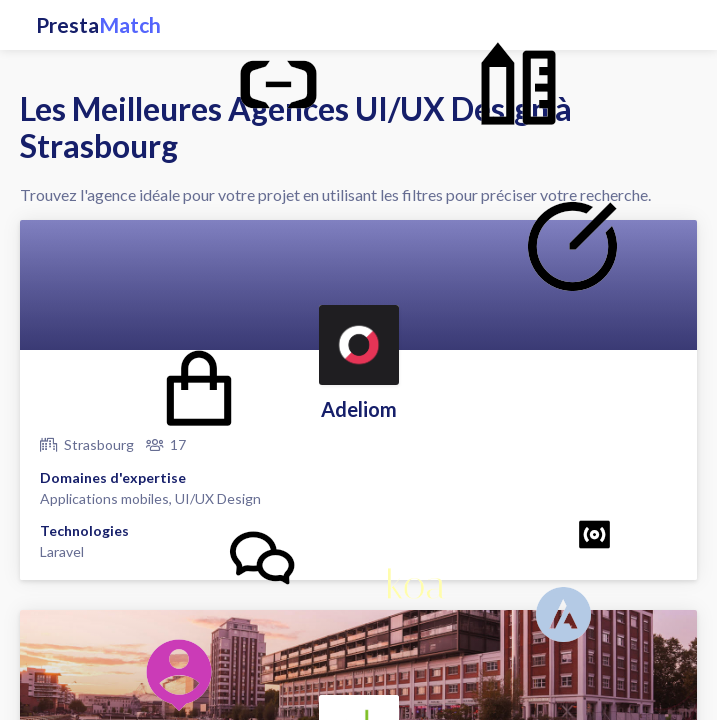 The image size is (717, 720). What do you see at coordinates (179, 672) in the screenshot?
I see `view user profile location` at bounding box center [179, 672].